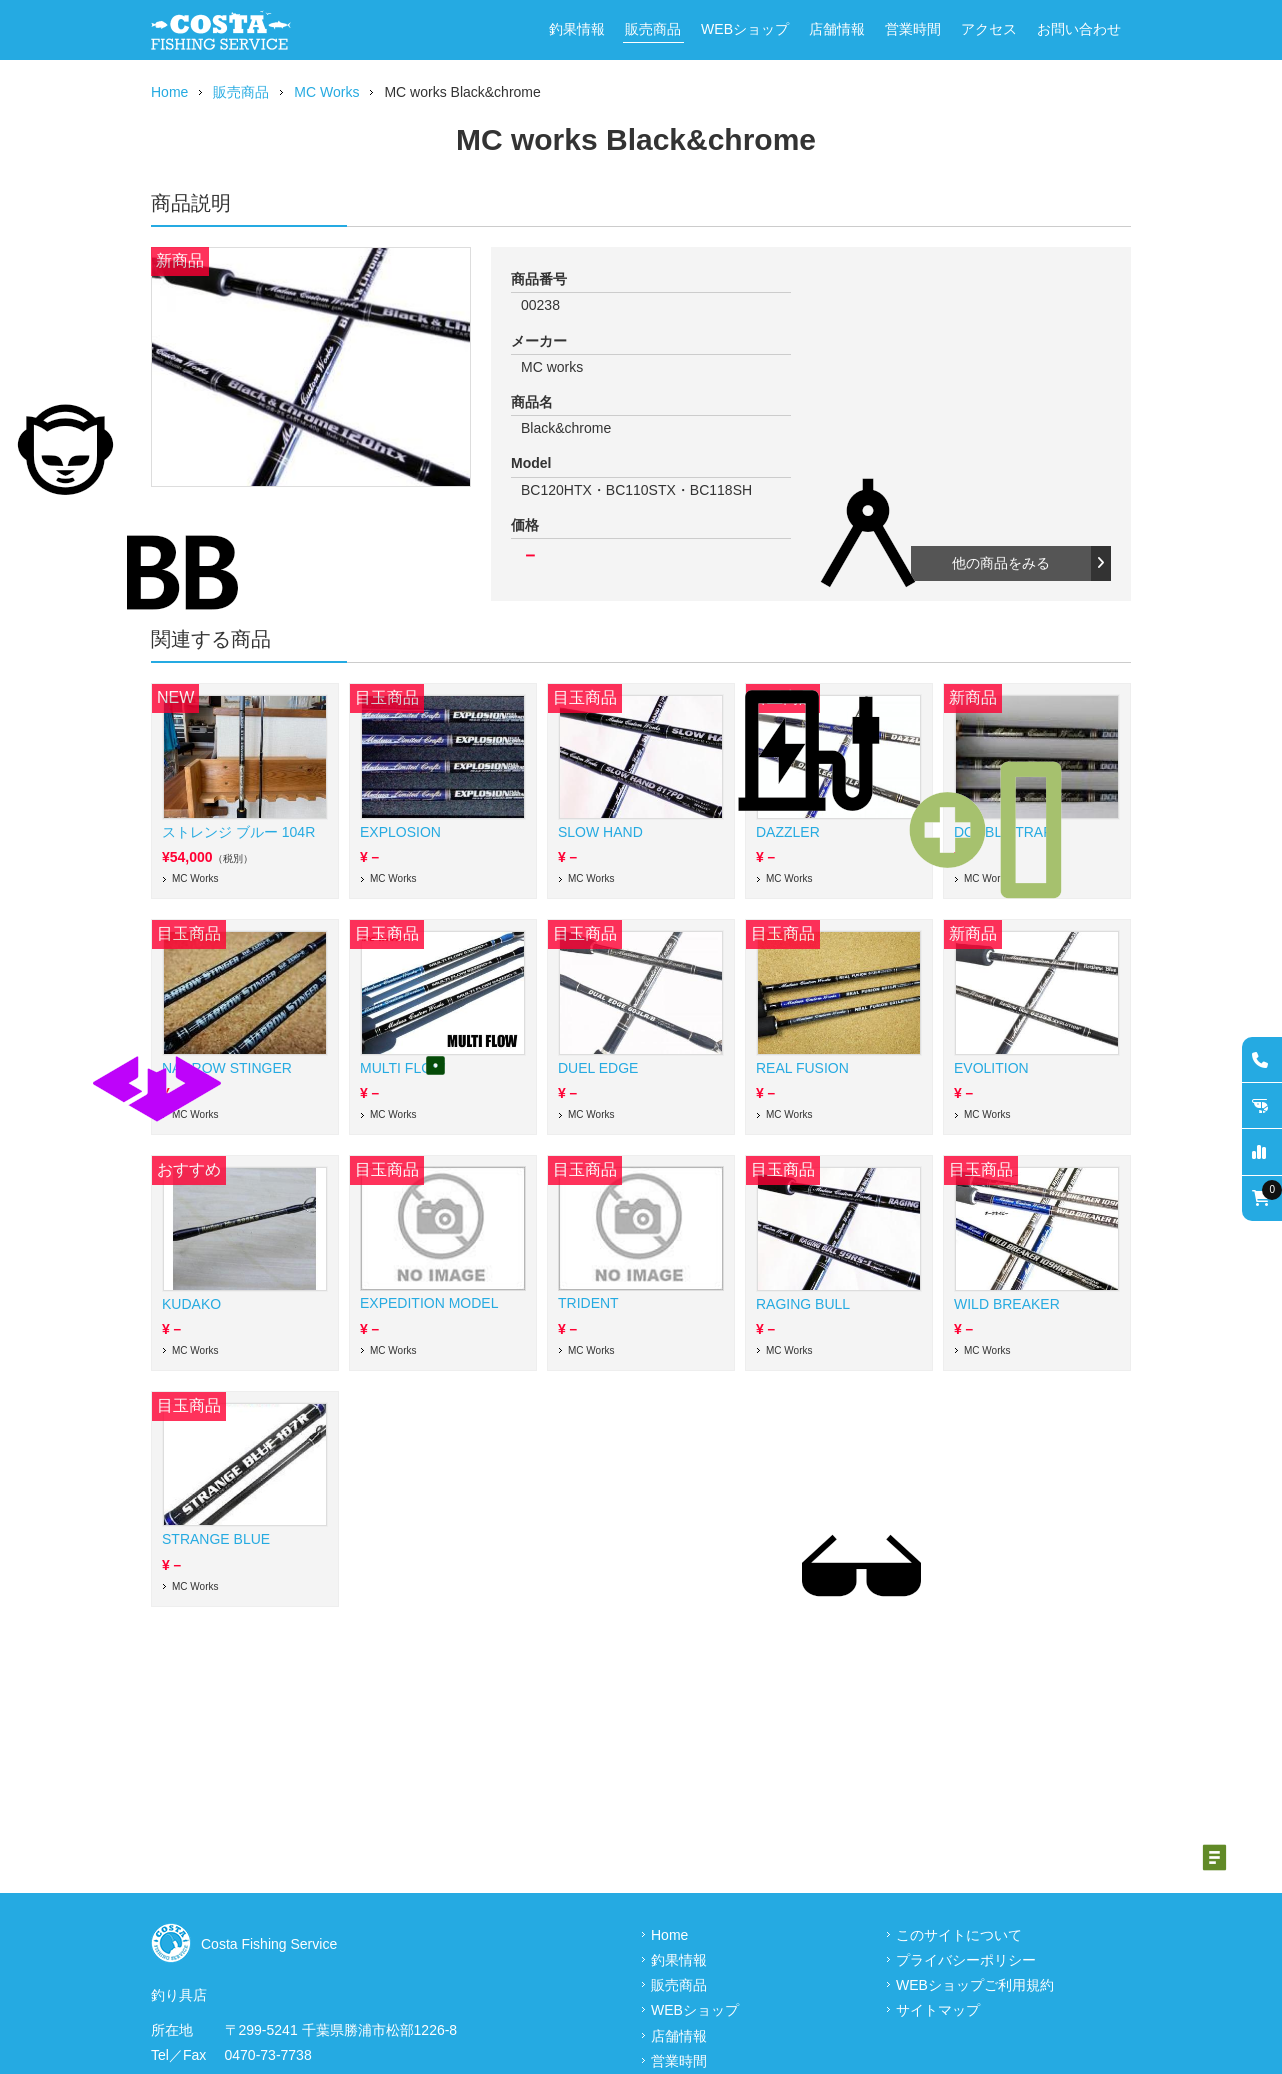 This screenshot has width=1282, height=2074. Describe the element at coordinates (861, 1565) in the screenshot. I see `awesome lists logo` at that location.